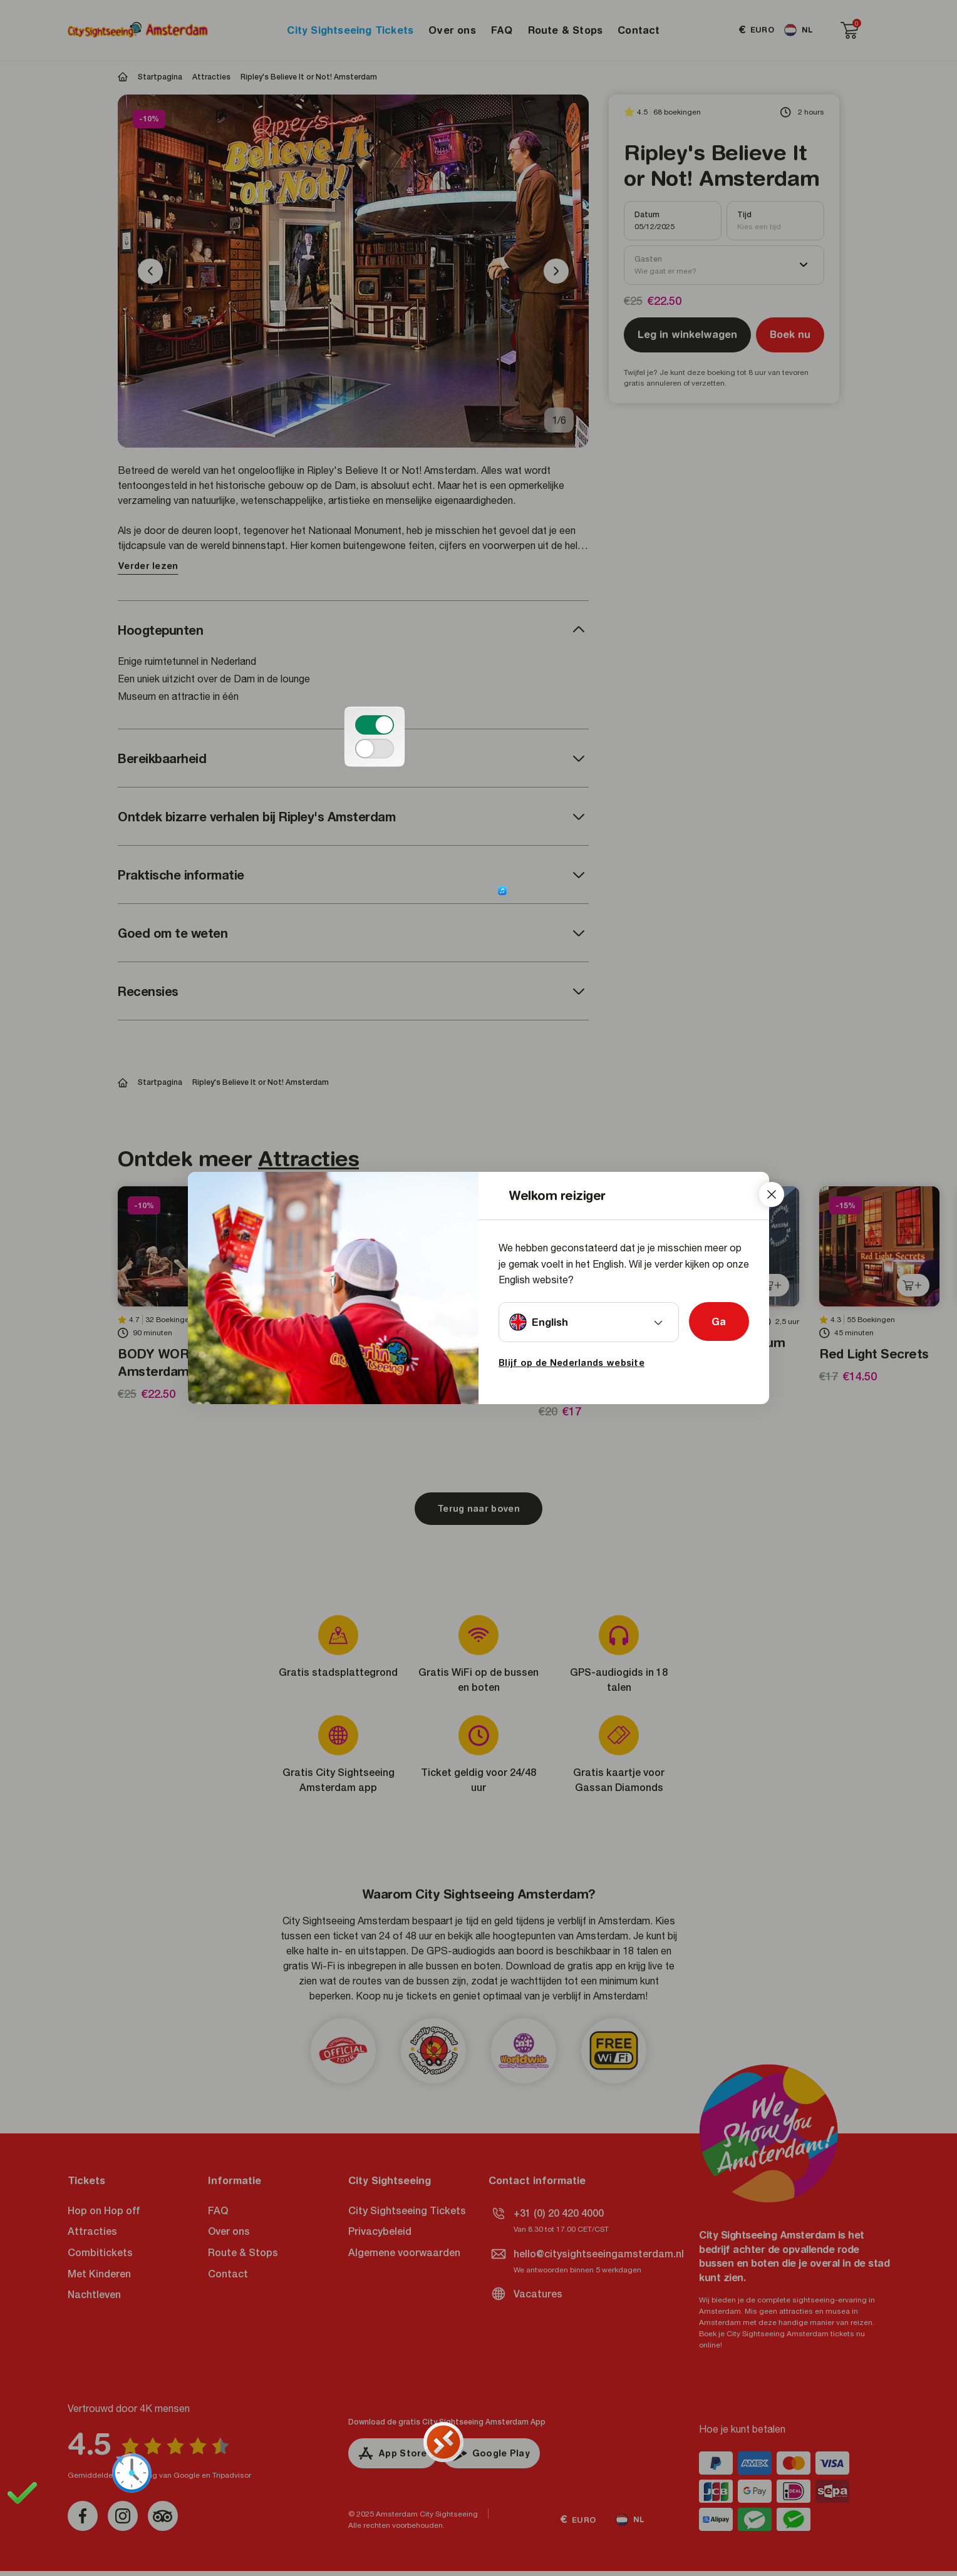  I want to click on open the reservations app, so click(132, 2473).